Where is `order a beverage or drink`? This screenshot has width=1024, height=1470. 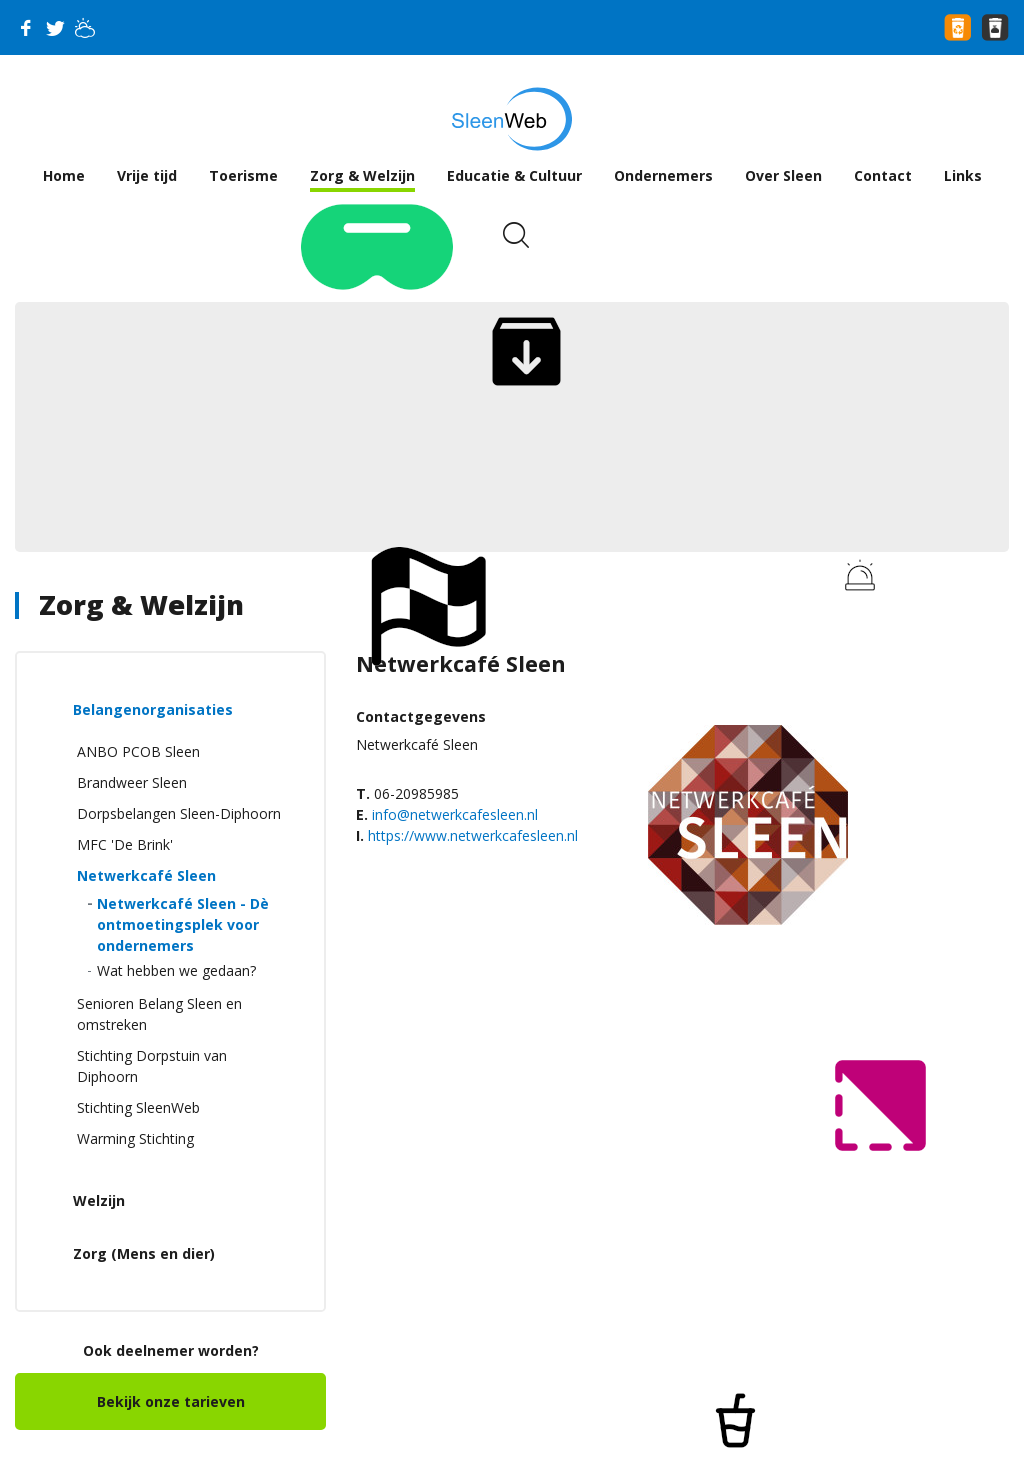 order a beverage or drink is located at coordinates (735, 1420).